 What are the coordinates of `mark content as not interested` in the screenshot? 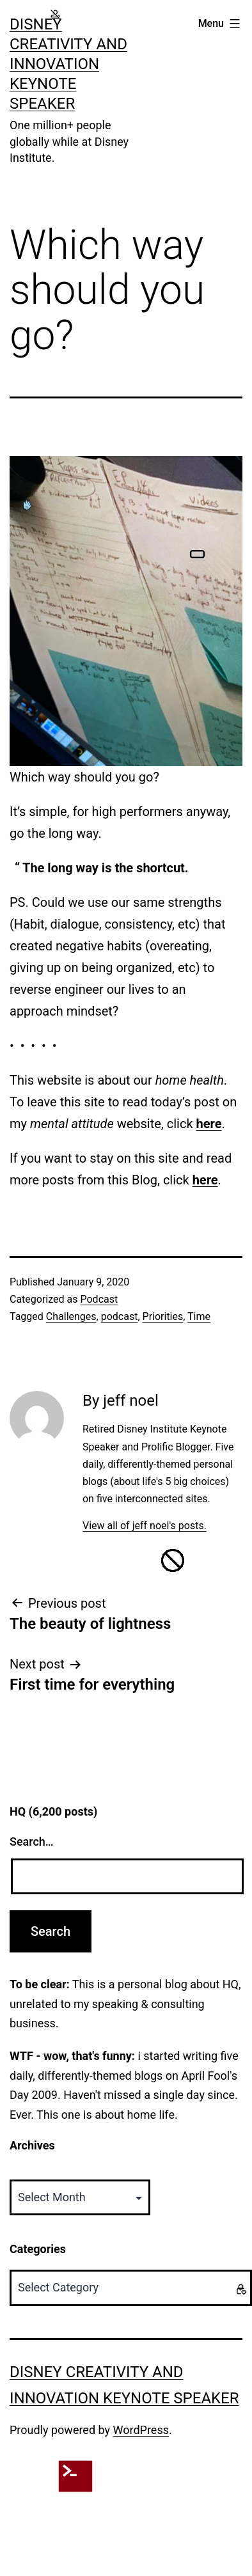 It's located at (173, 1560).